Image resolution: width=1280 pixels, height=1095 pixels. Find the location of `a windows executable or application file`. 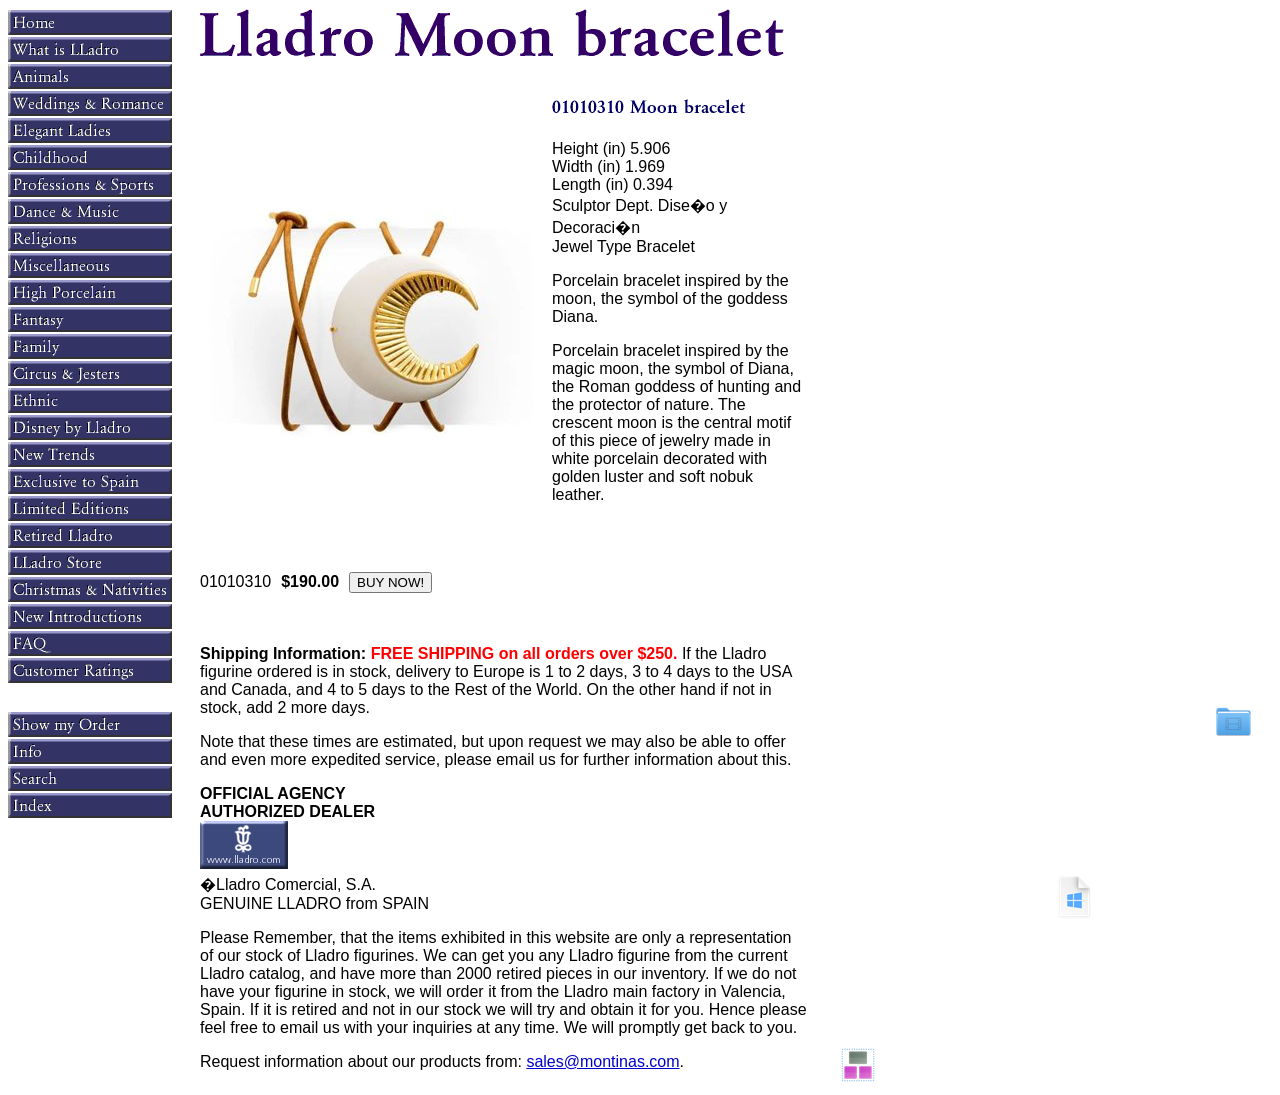

a windows executable or application file is located at coordinates (1074, 897).